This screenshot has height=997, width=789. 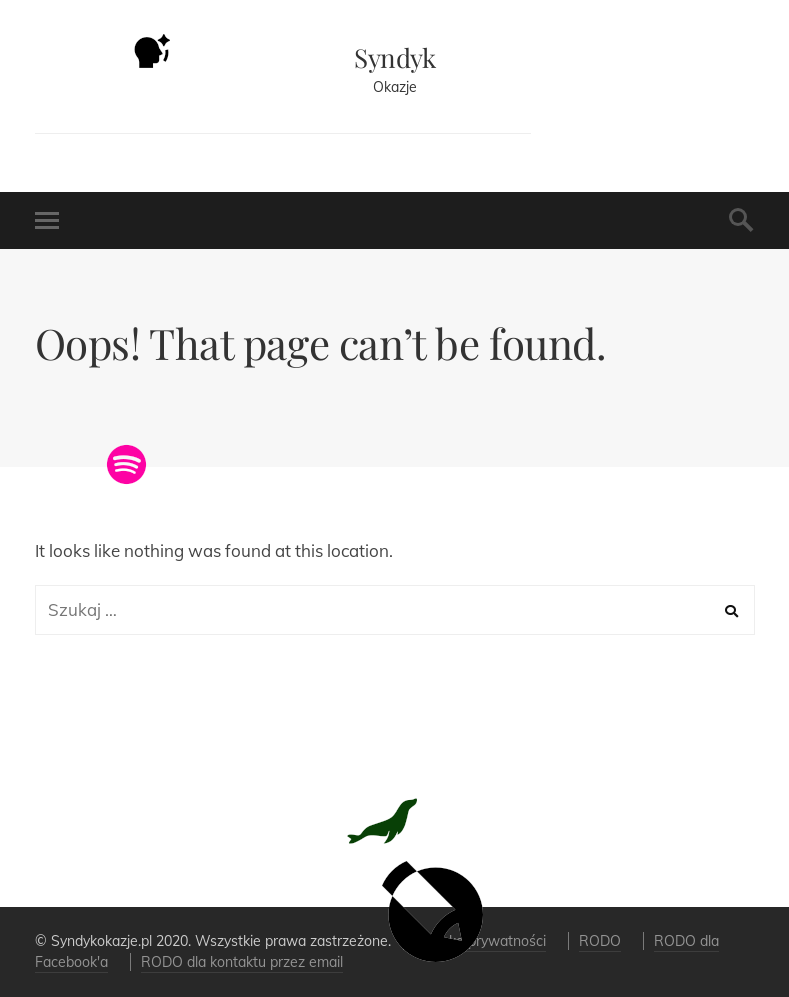 I want to click on access speak ai voice assistant, so click(x=151, y=52).